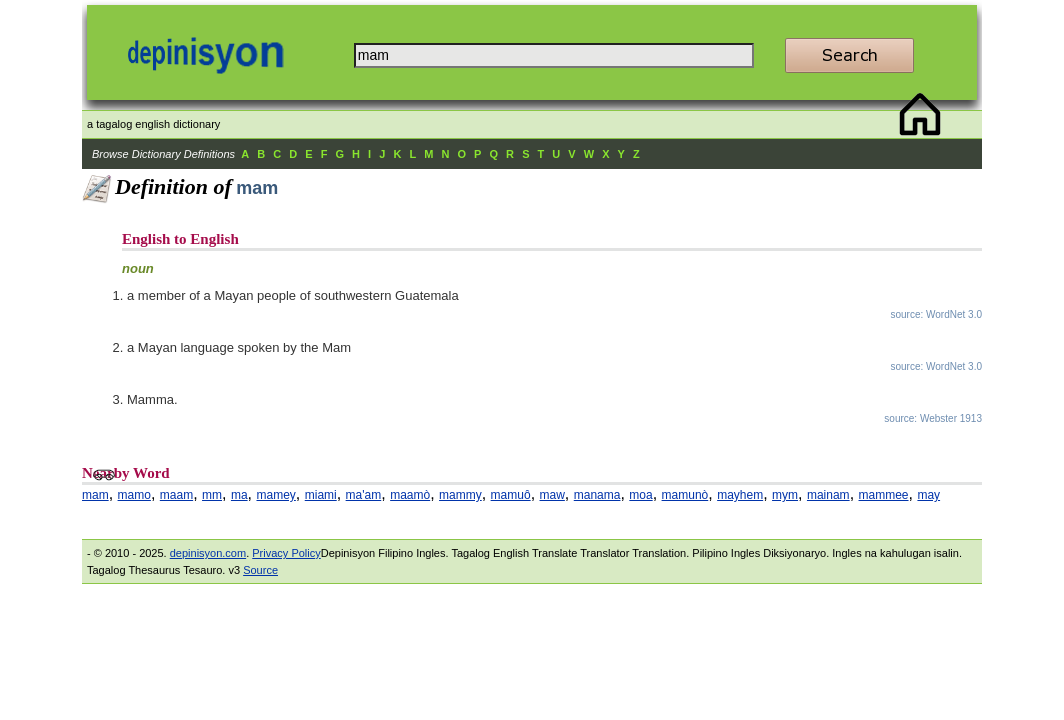 The image size is (1064, 720). Describe the element at coordinates (104, 475) in the screenshot. I see `access swimming or sports activity settings` at that location.